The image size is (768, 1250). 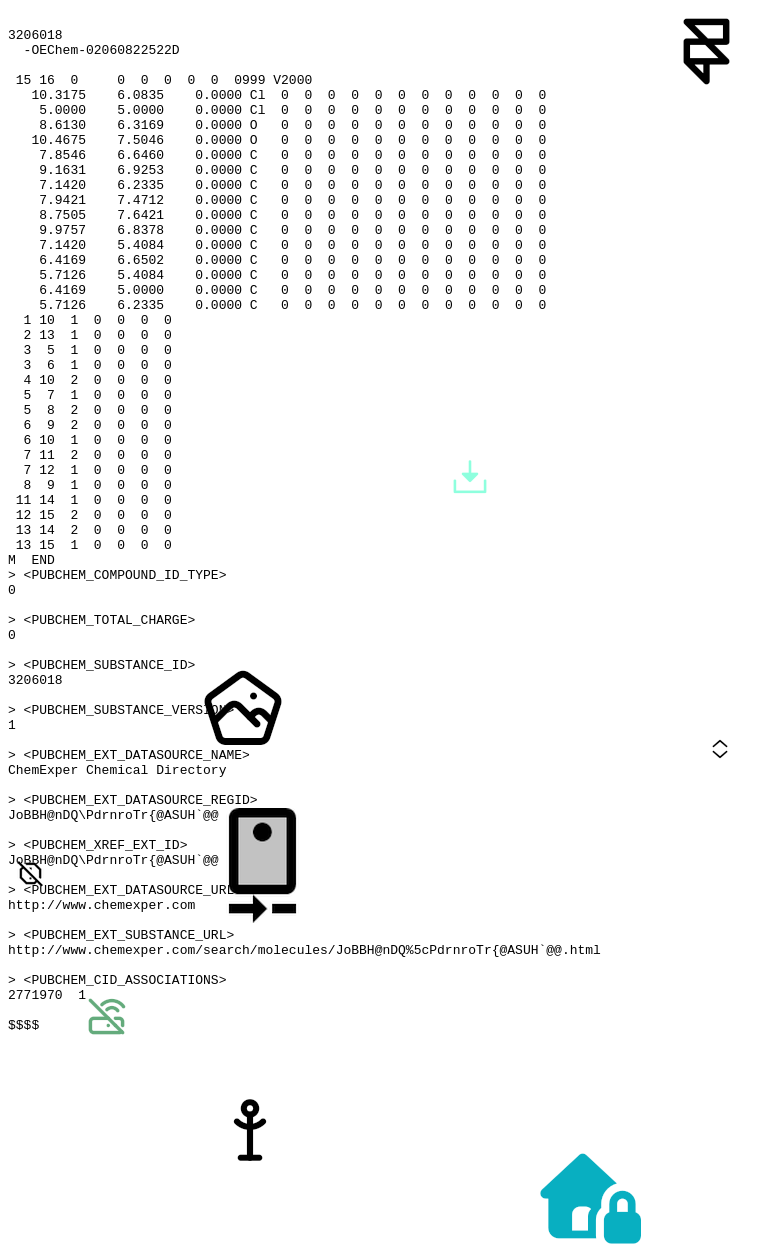 What do you see at coordinates (250, 1130) in the screenshot?
I see `browse clothing or wardrobe items` at bounding box center [250, 1130].